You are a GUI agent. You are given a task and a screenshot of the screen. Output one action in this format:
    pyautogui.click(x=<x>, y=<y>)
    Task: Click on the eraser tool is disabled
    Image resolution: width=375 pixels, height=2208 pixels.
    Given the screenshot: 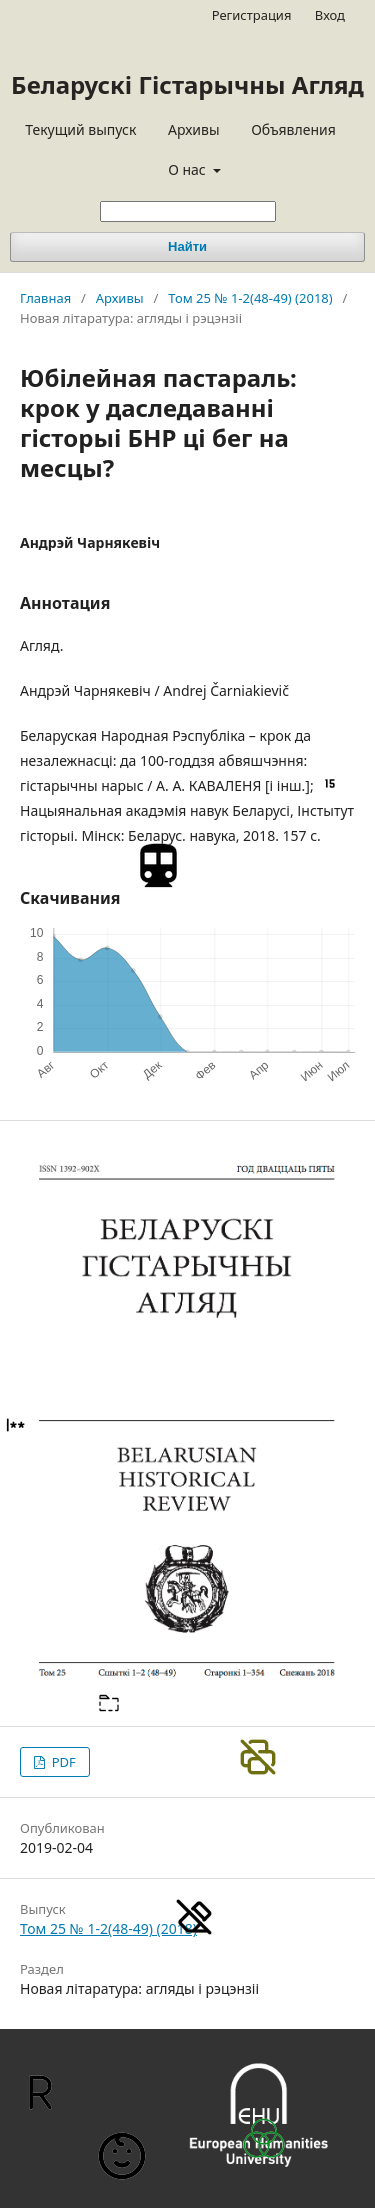 What is the action you would take?
    pyautogui.click(x=194, y=1917)
    